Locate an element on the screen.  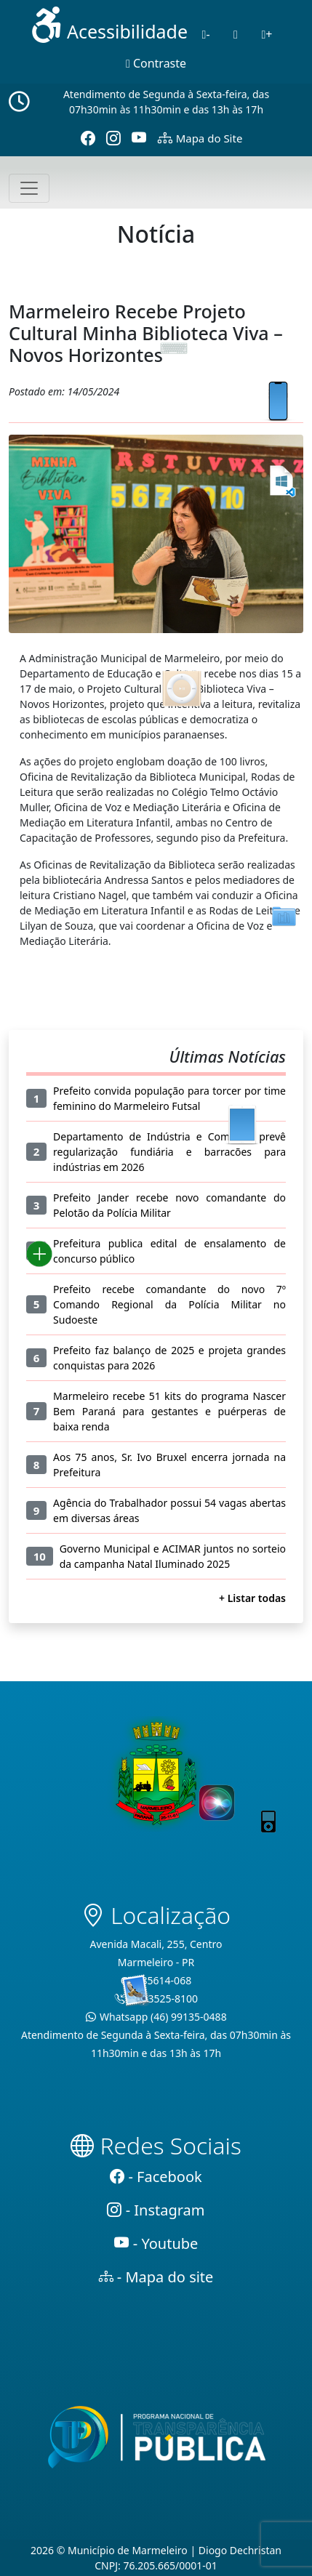
activate Siri voice assistant is located at coordinates (217, 1803).